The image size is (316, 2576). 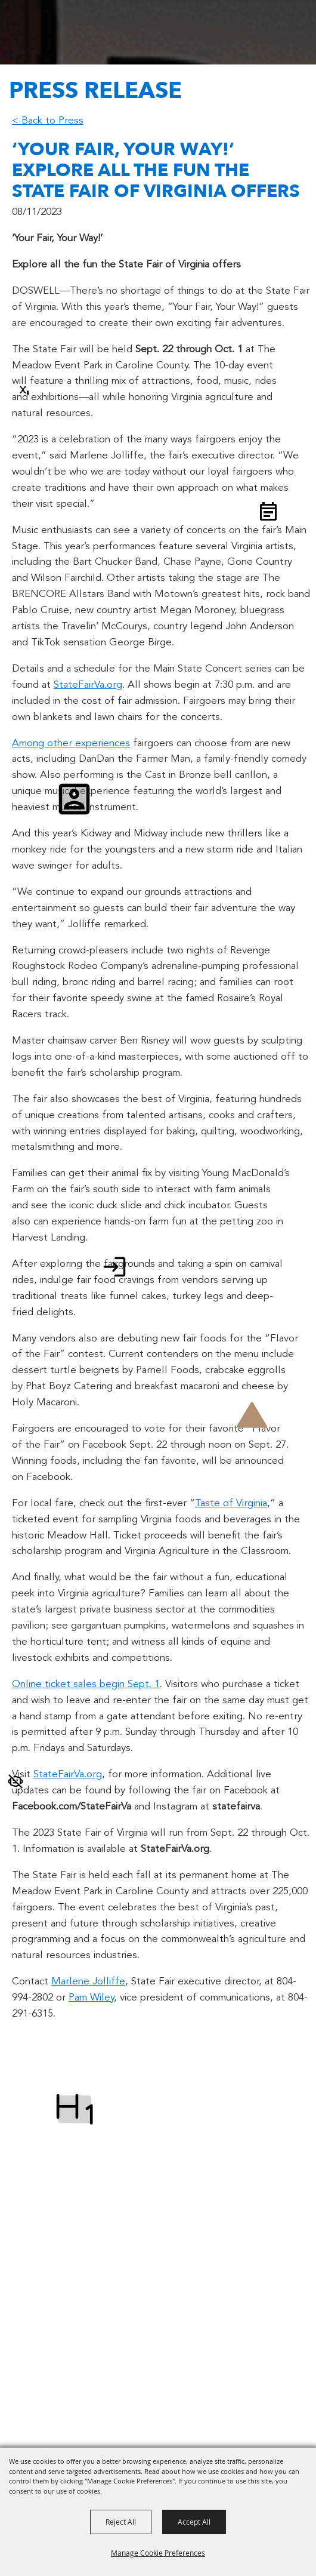 I want to click on log in to your account, so click(x=114, y=1267).